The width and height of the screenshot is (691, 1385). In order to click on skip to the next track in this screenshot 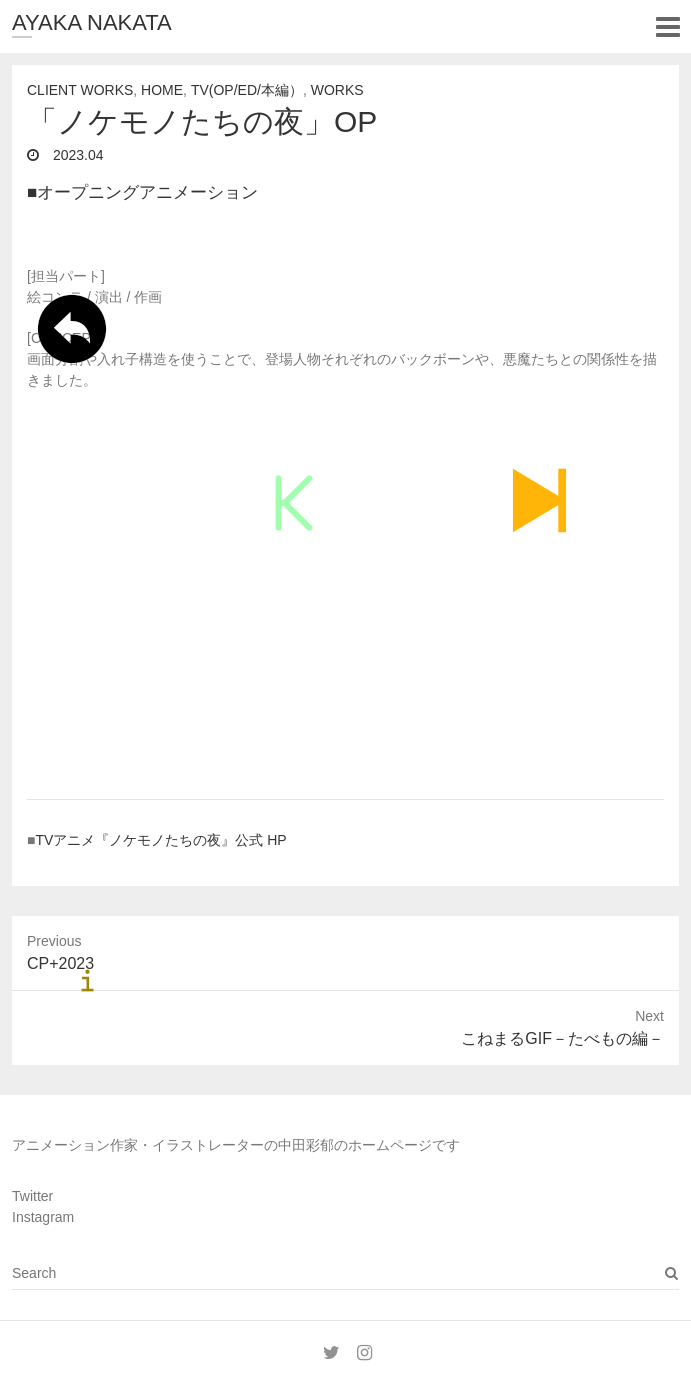, I will do `click(539, 500)`.